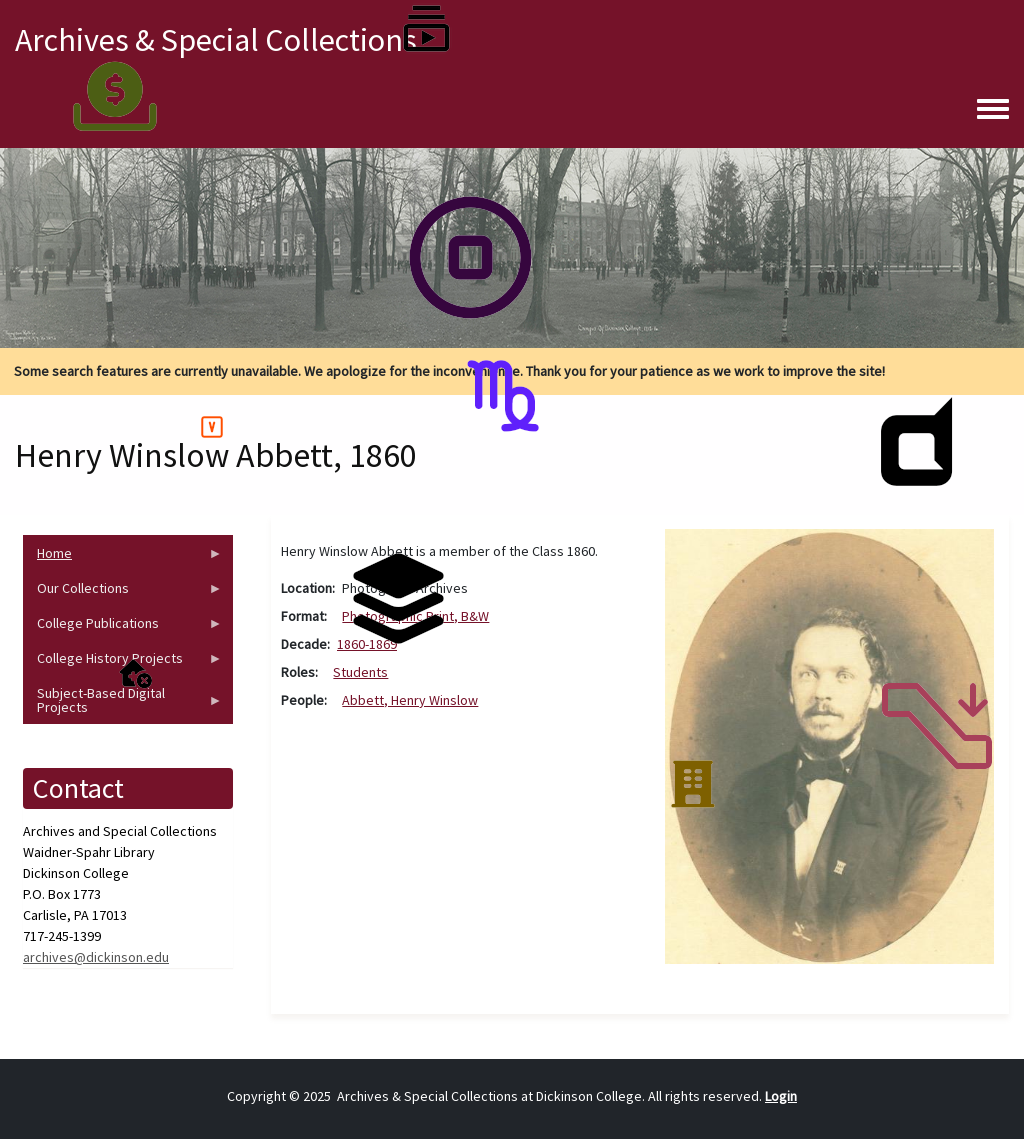 The width and height of the screenshot is (1024, 1139). I want to click on indicates escalator going down, so click(937, 726).